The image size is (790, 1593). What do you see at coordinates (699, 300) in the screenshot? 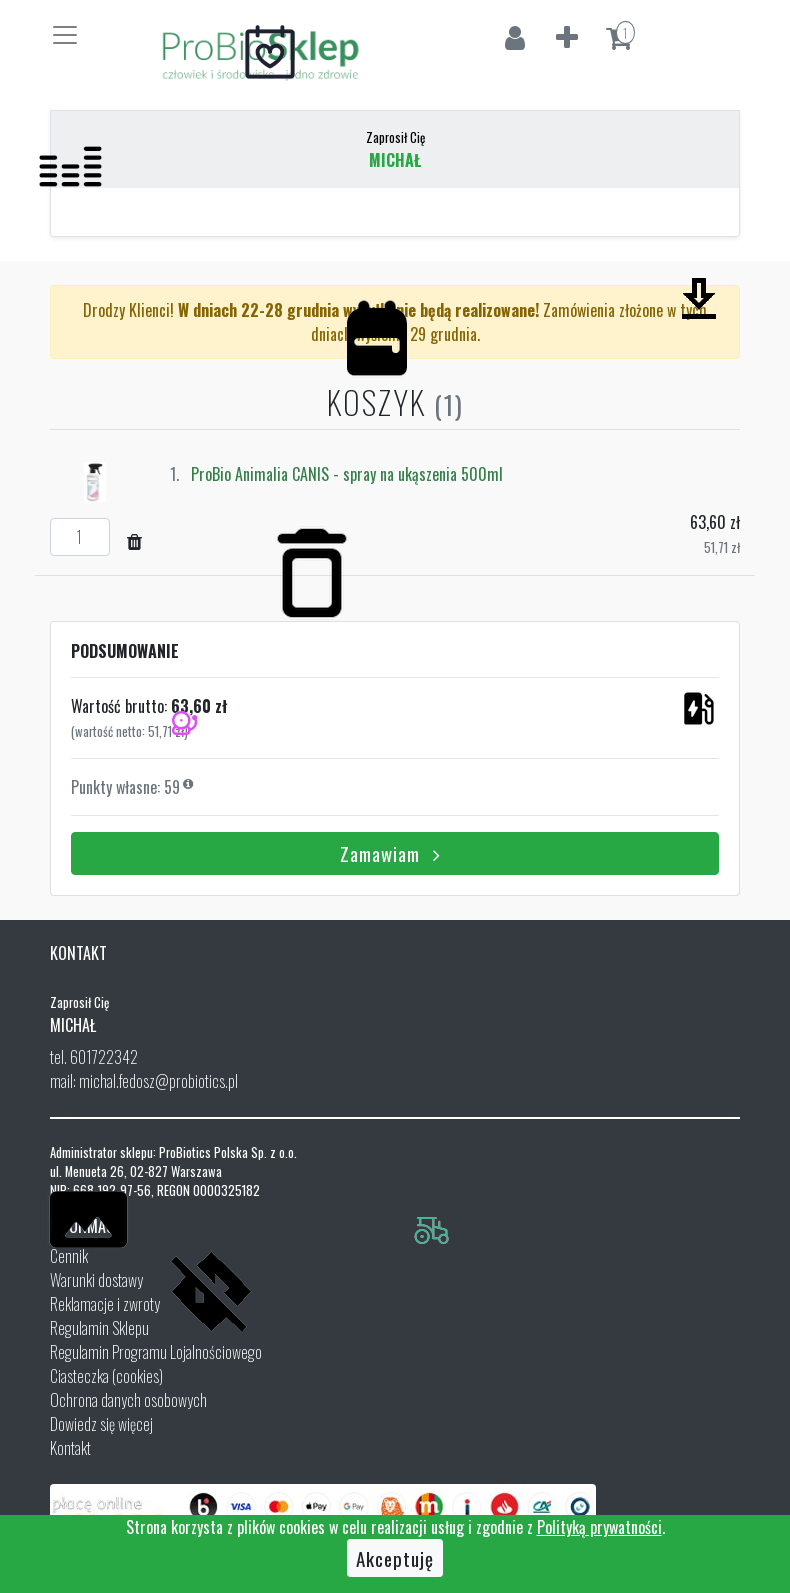
I see `download a file or content` at bounding box center [699, 300].